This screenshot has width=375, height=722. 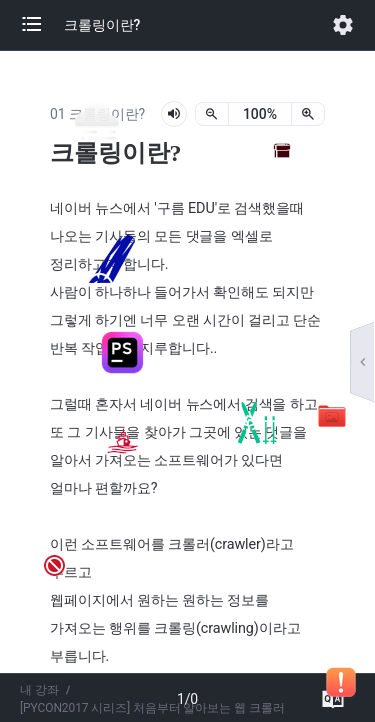 I want to click on open your images folder, so click(x=332, y=416).